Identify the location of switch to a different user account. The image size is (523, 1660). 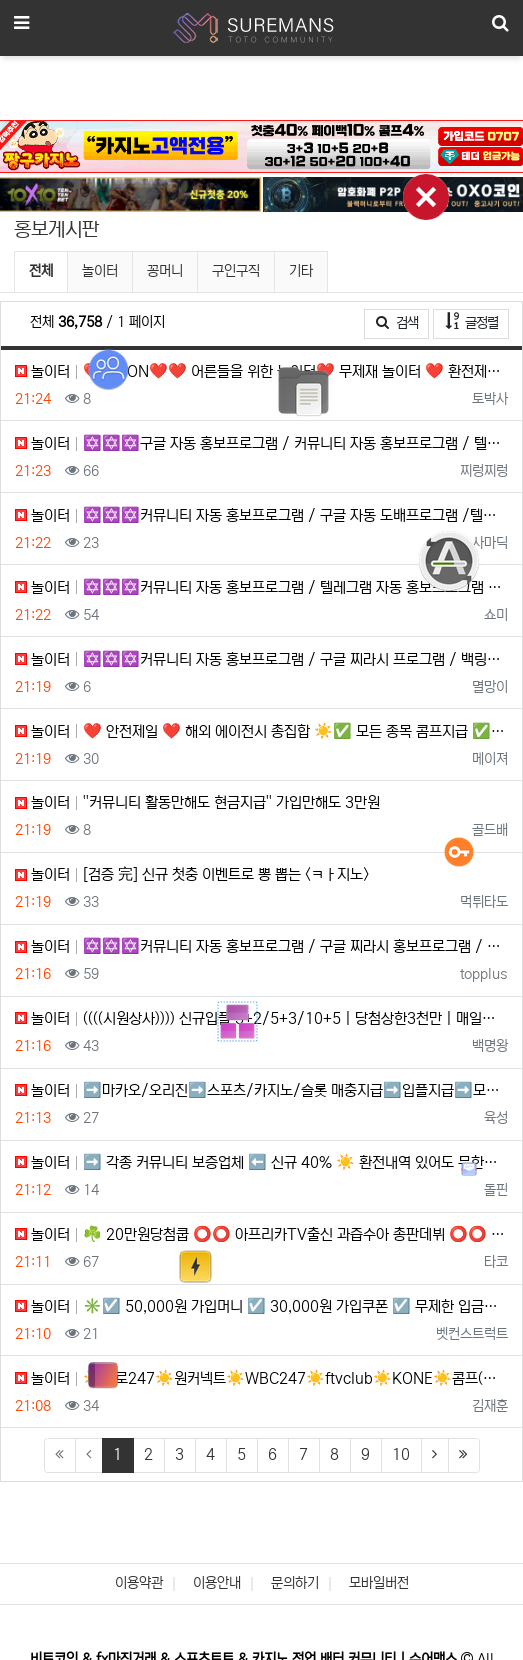
(108, 369).